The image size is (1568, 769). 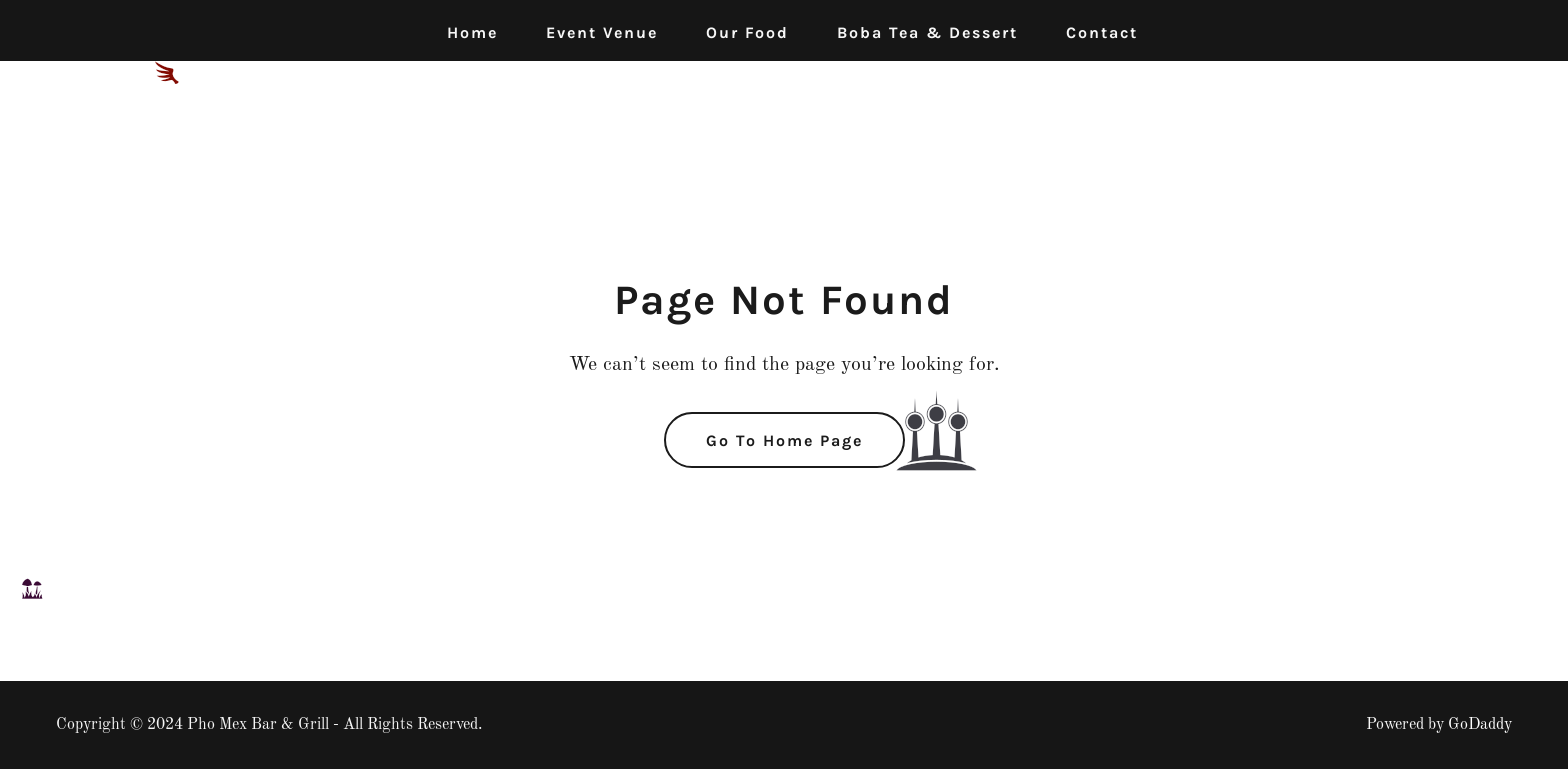 I want to click on indicates flight or aerial ability in gameplay, so click(x=167, y=73).